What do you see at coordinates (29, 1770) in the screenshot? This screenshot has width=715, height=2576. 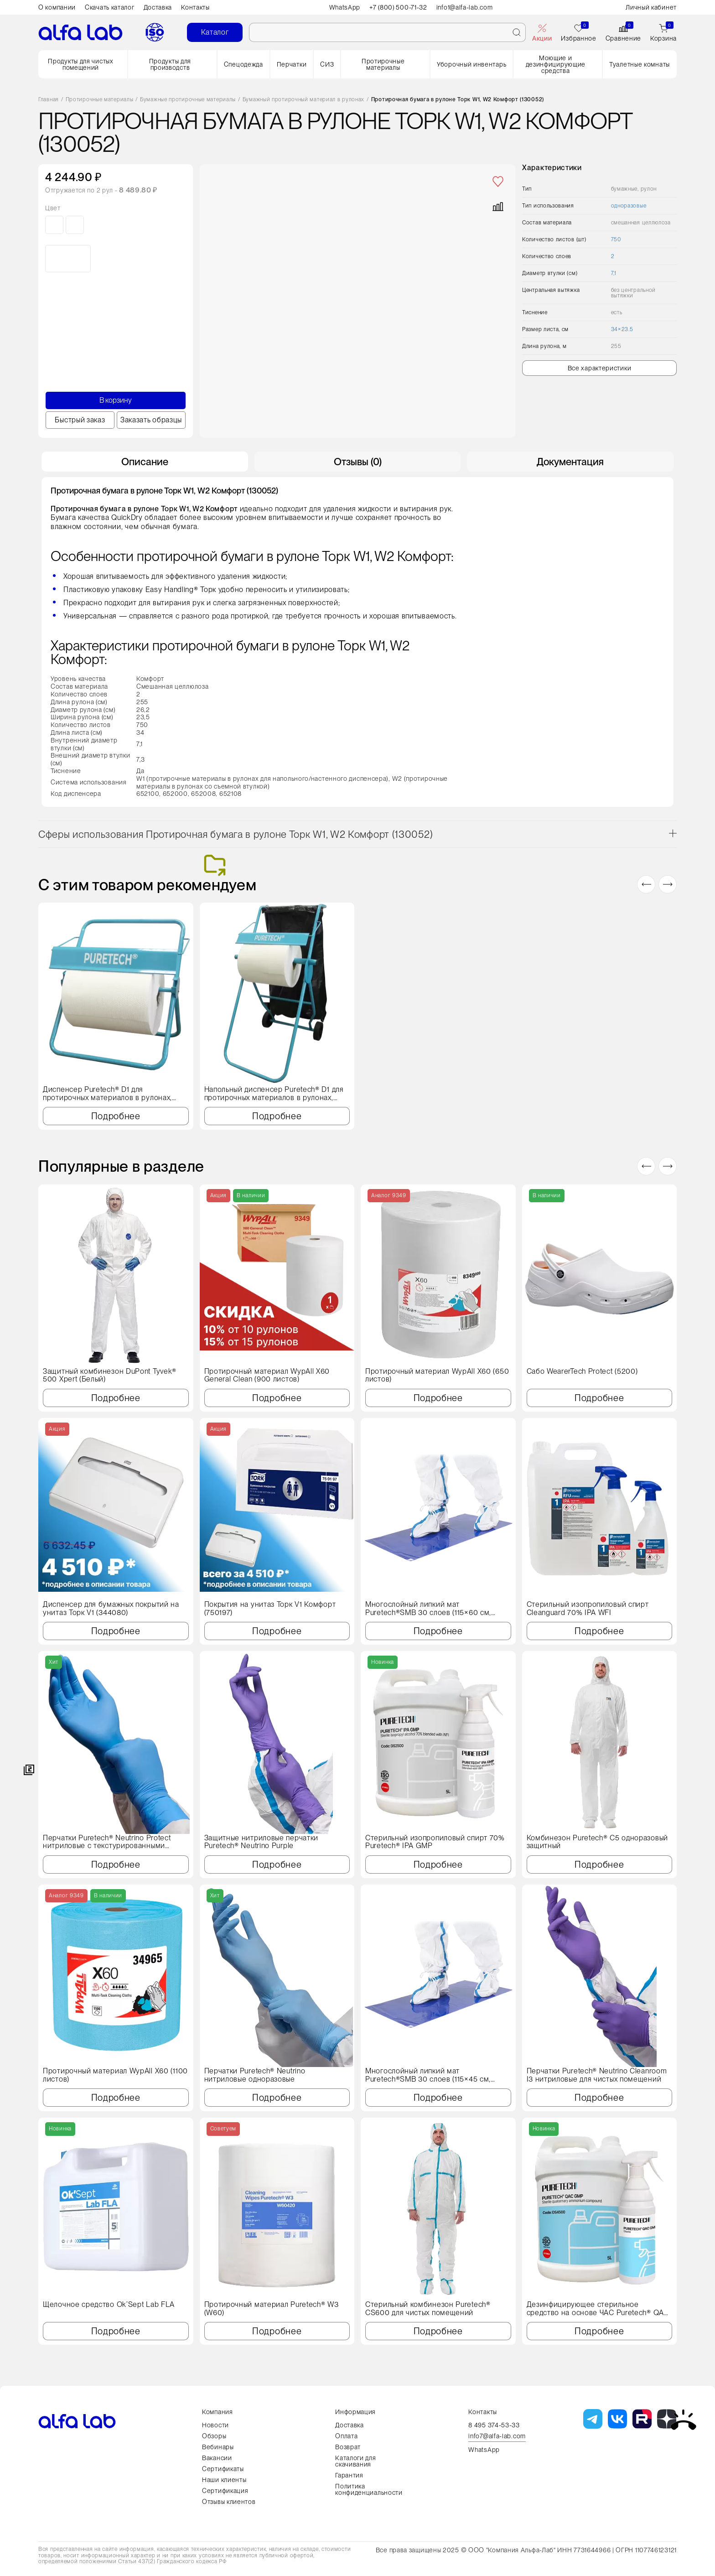 I see `select or apply filter number 2` at bounding box center [29, 1770].